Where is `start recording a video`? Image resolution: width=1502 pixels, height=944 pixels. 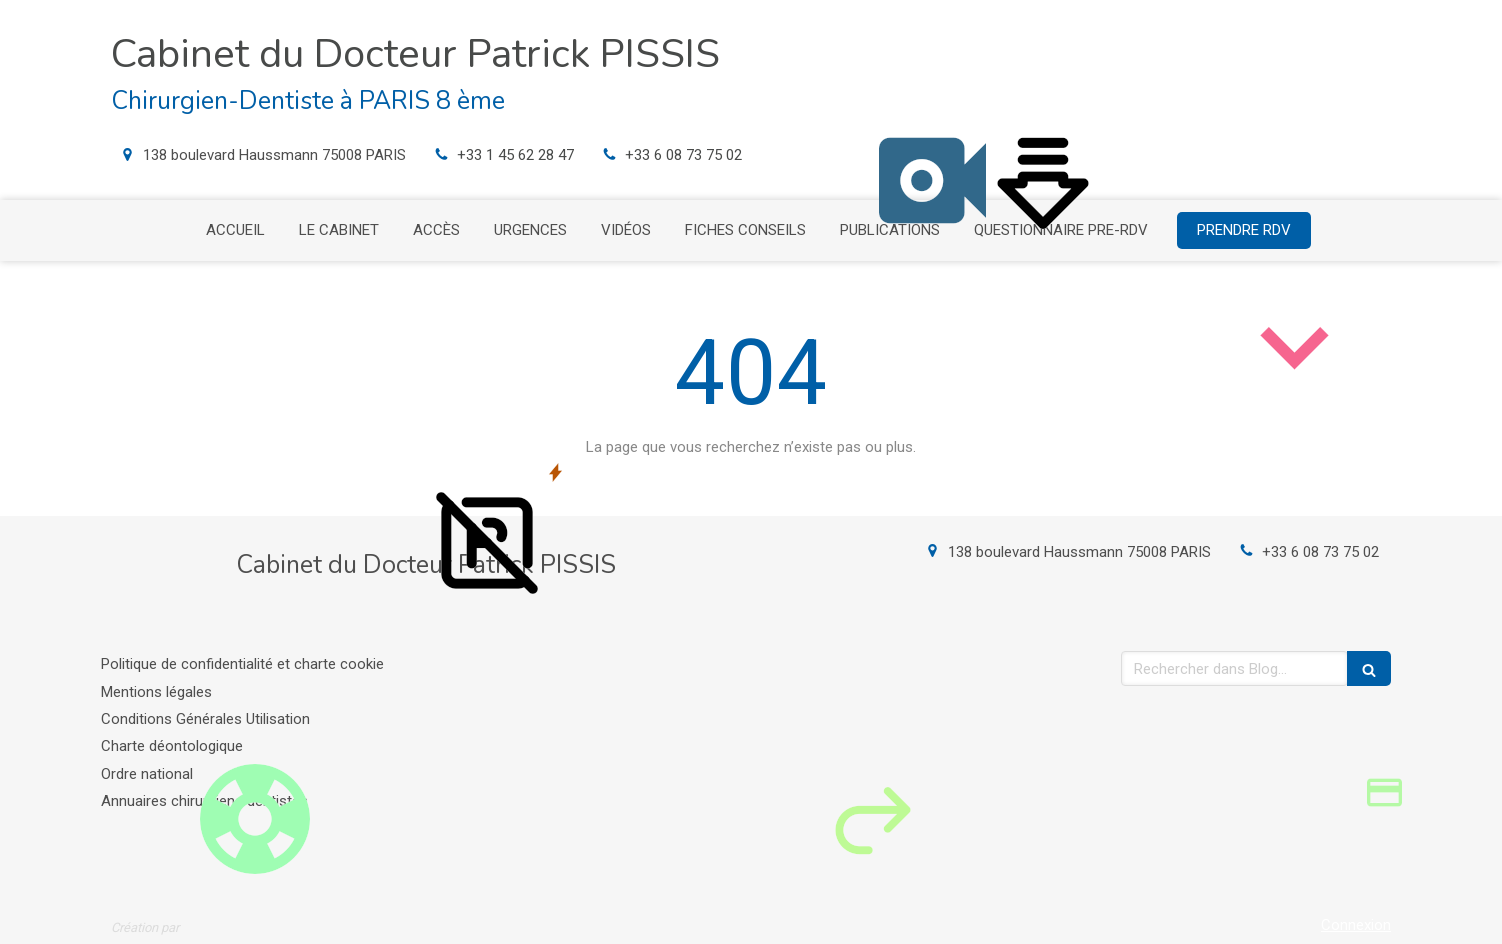
start recording a video is located at coordinates (932, 180).